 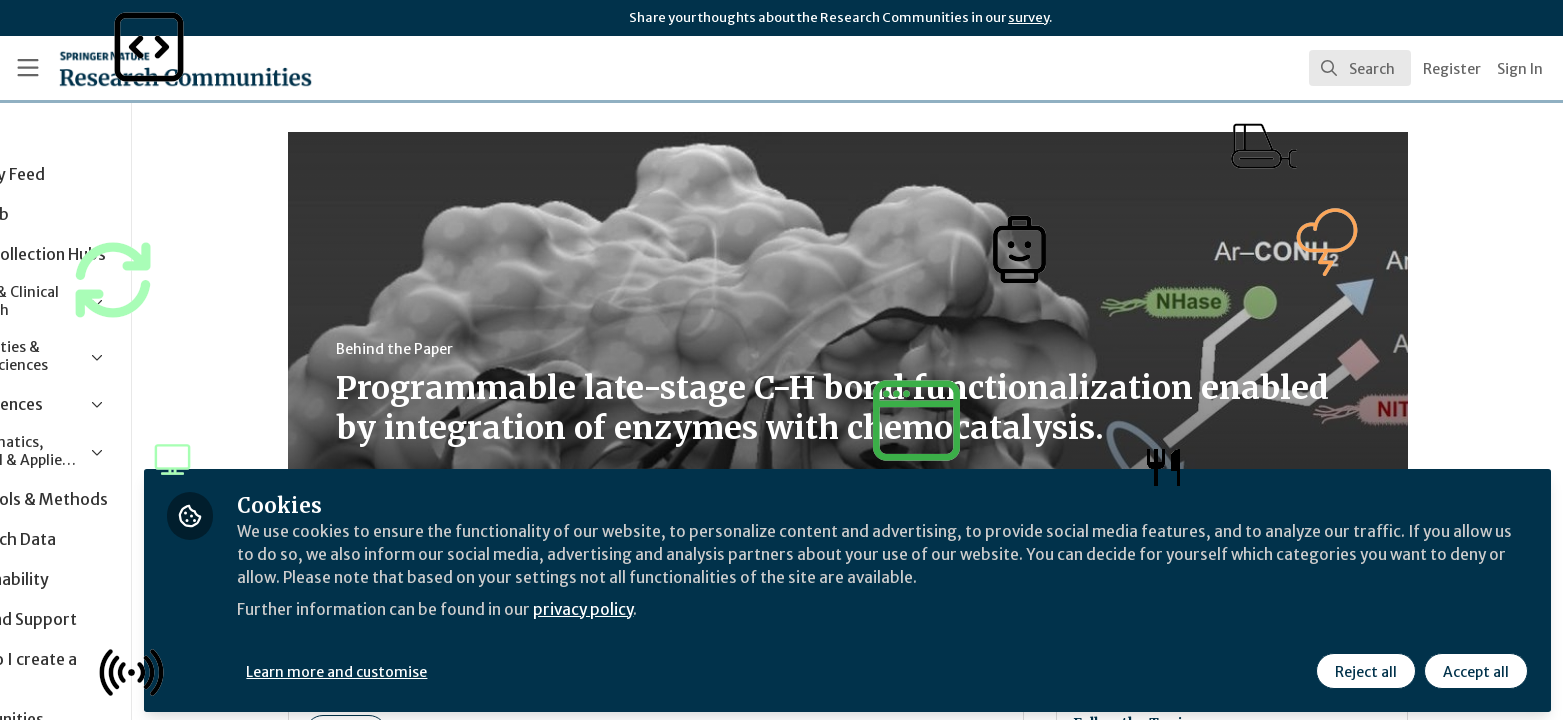 What do you see at coordinates (1327, 241) in the screenshot?
I see `indicates thunderstorm or severe weather conditions` at bounding box center [1327, 241].